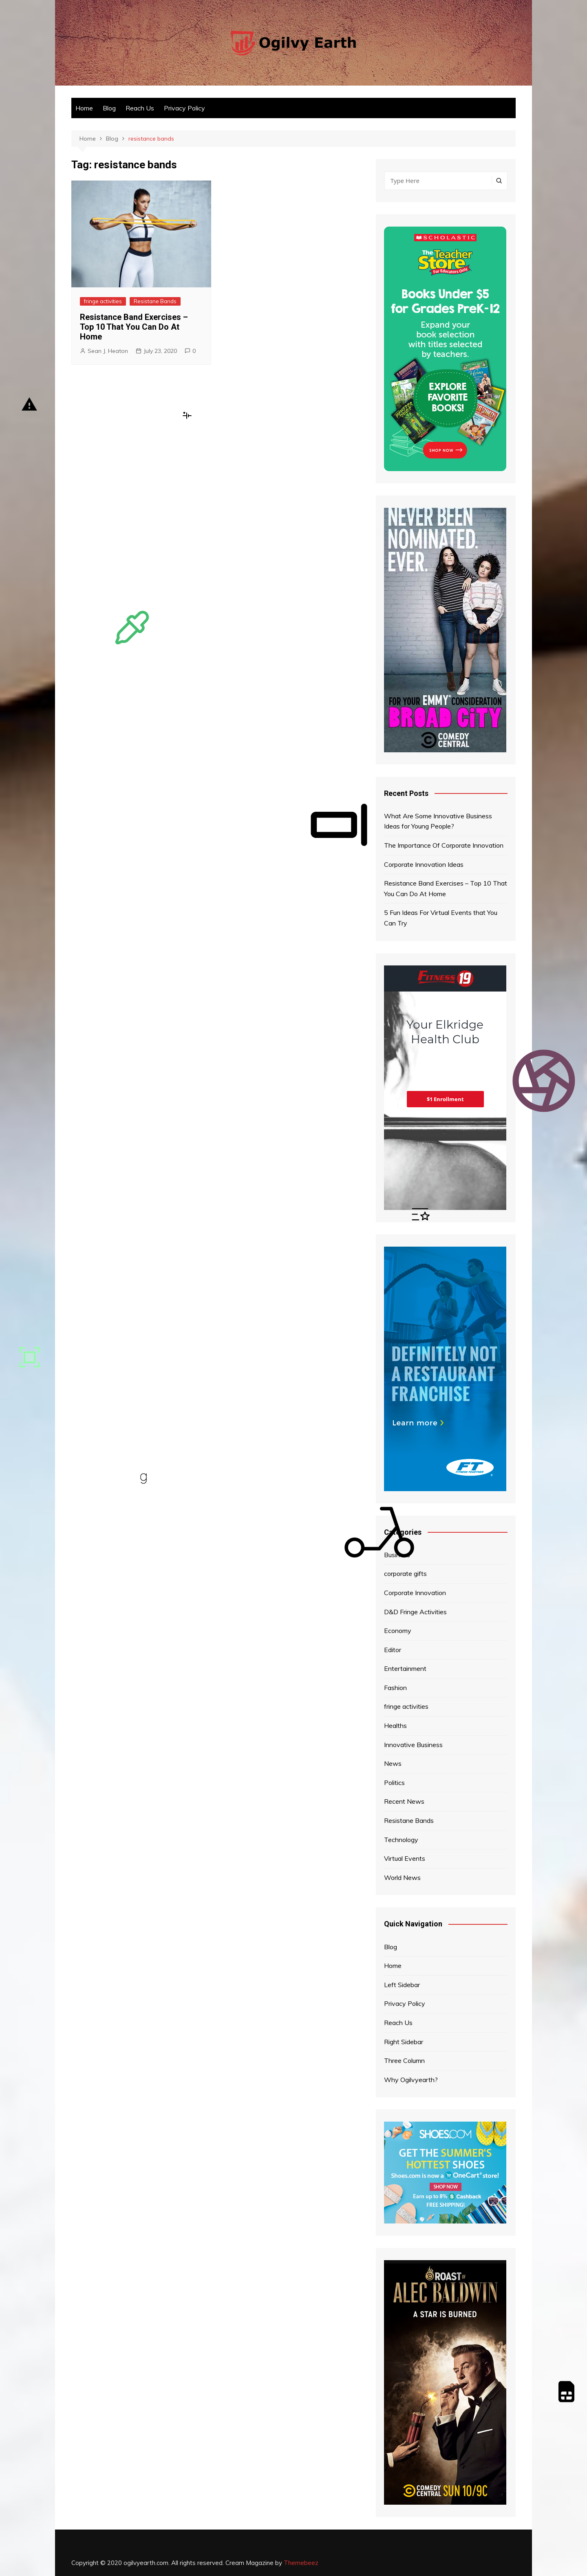  I want to click on manage sim card settings, so click(566, 2391).